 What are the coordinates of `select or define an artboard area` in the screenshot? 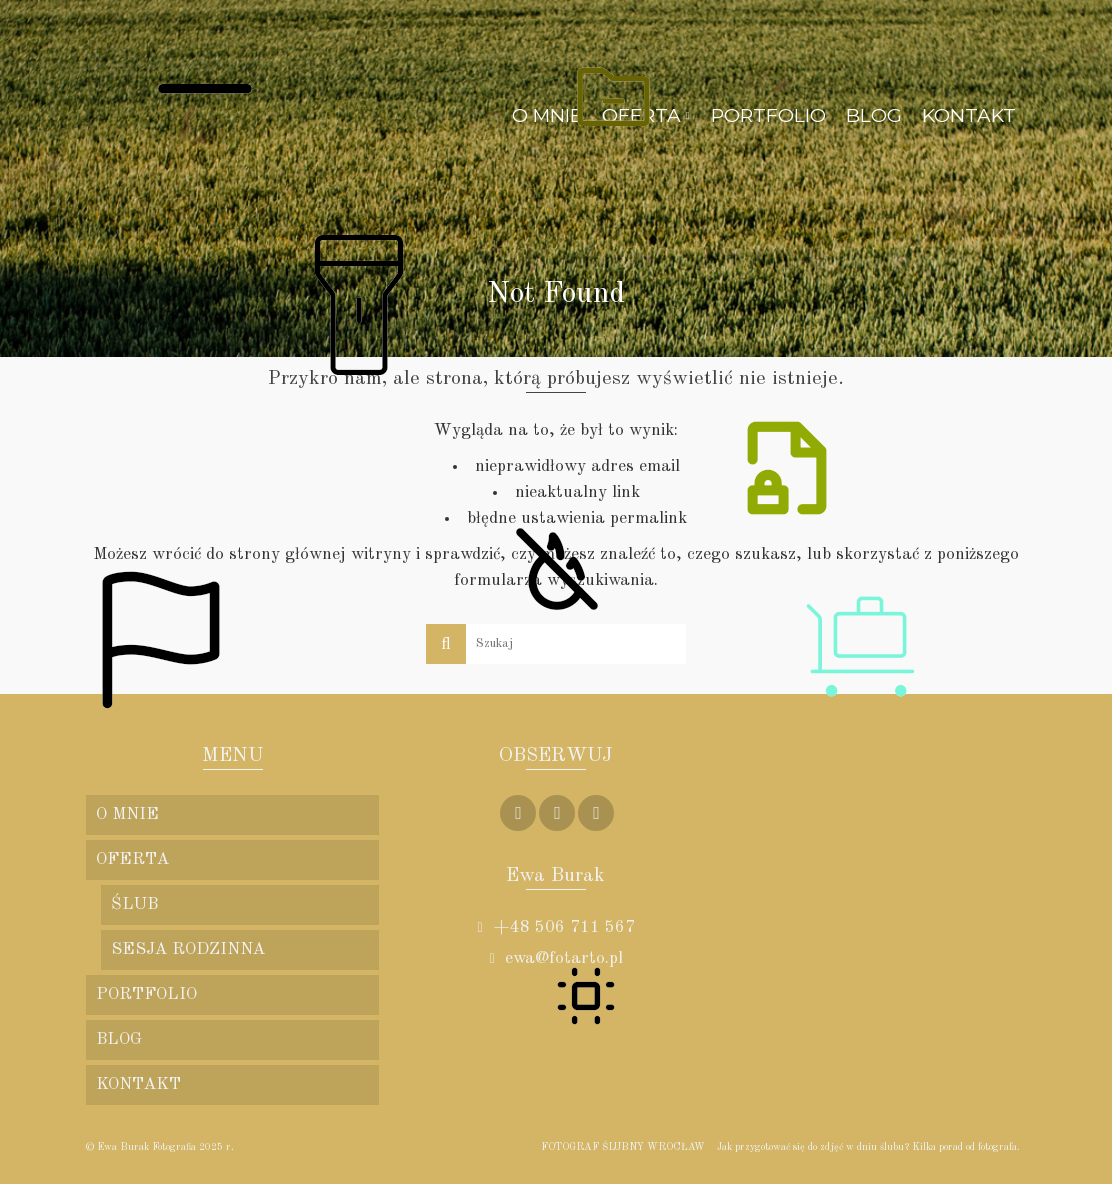 It's located at (586, 996).